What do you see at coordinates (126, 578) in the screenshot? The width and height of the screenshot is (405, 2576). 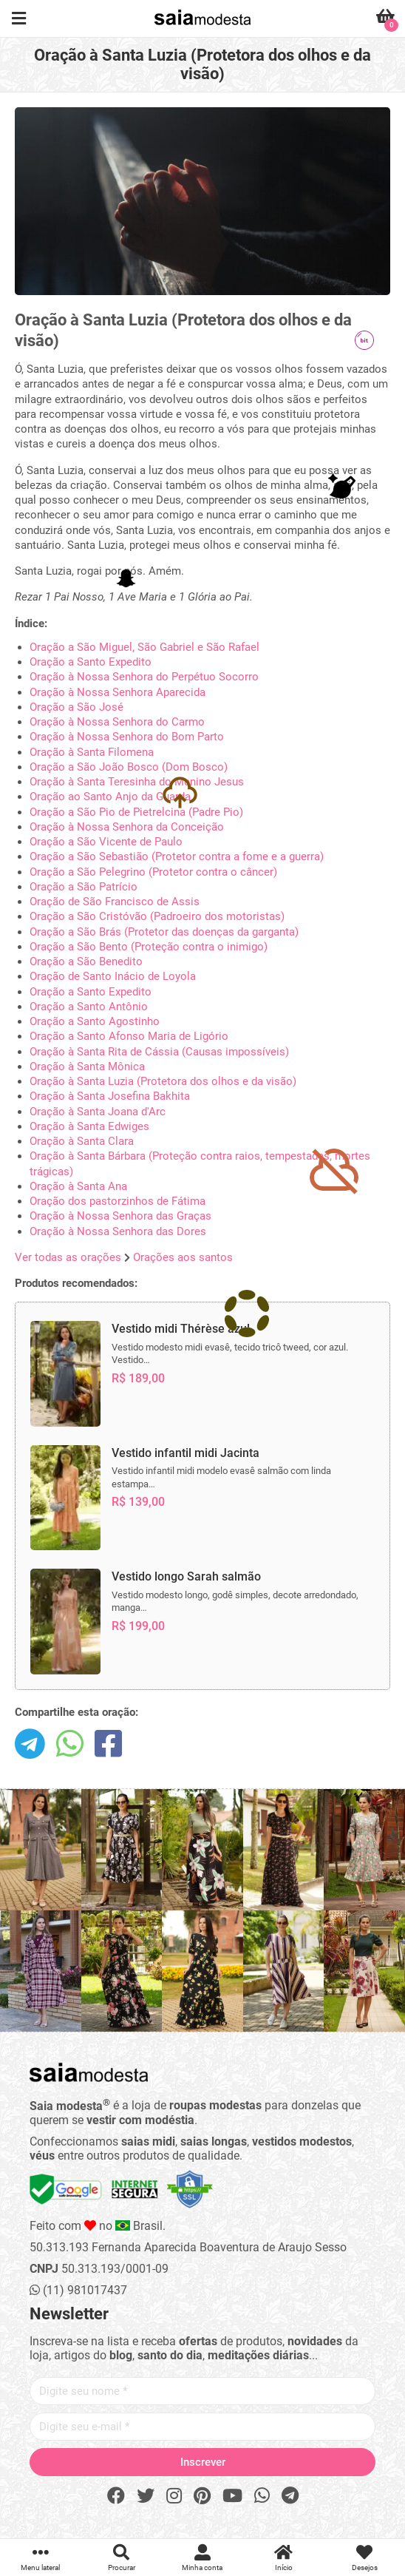 I see `open Snapchat app` at bounding box center [126, 578].